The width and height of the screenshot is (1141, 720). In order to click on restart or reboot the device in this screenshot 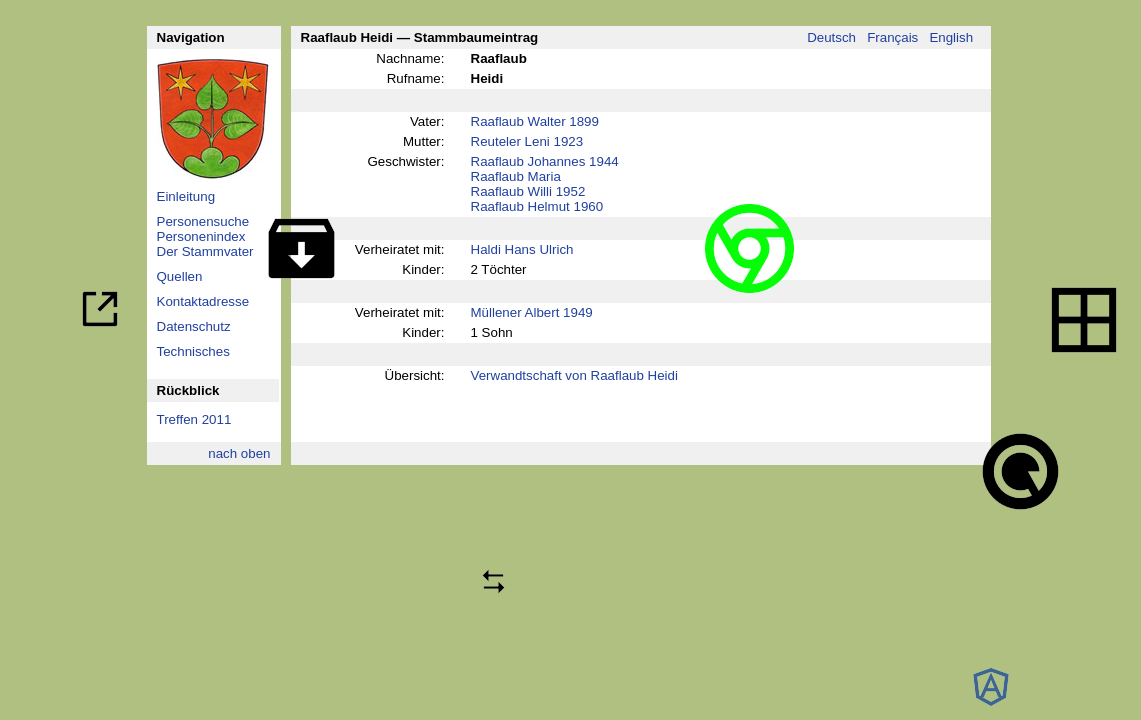, I will do `click(1020, 471)`.